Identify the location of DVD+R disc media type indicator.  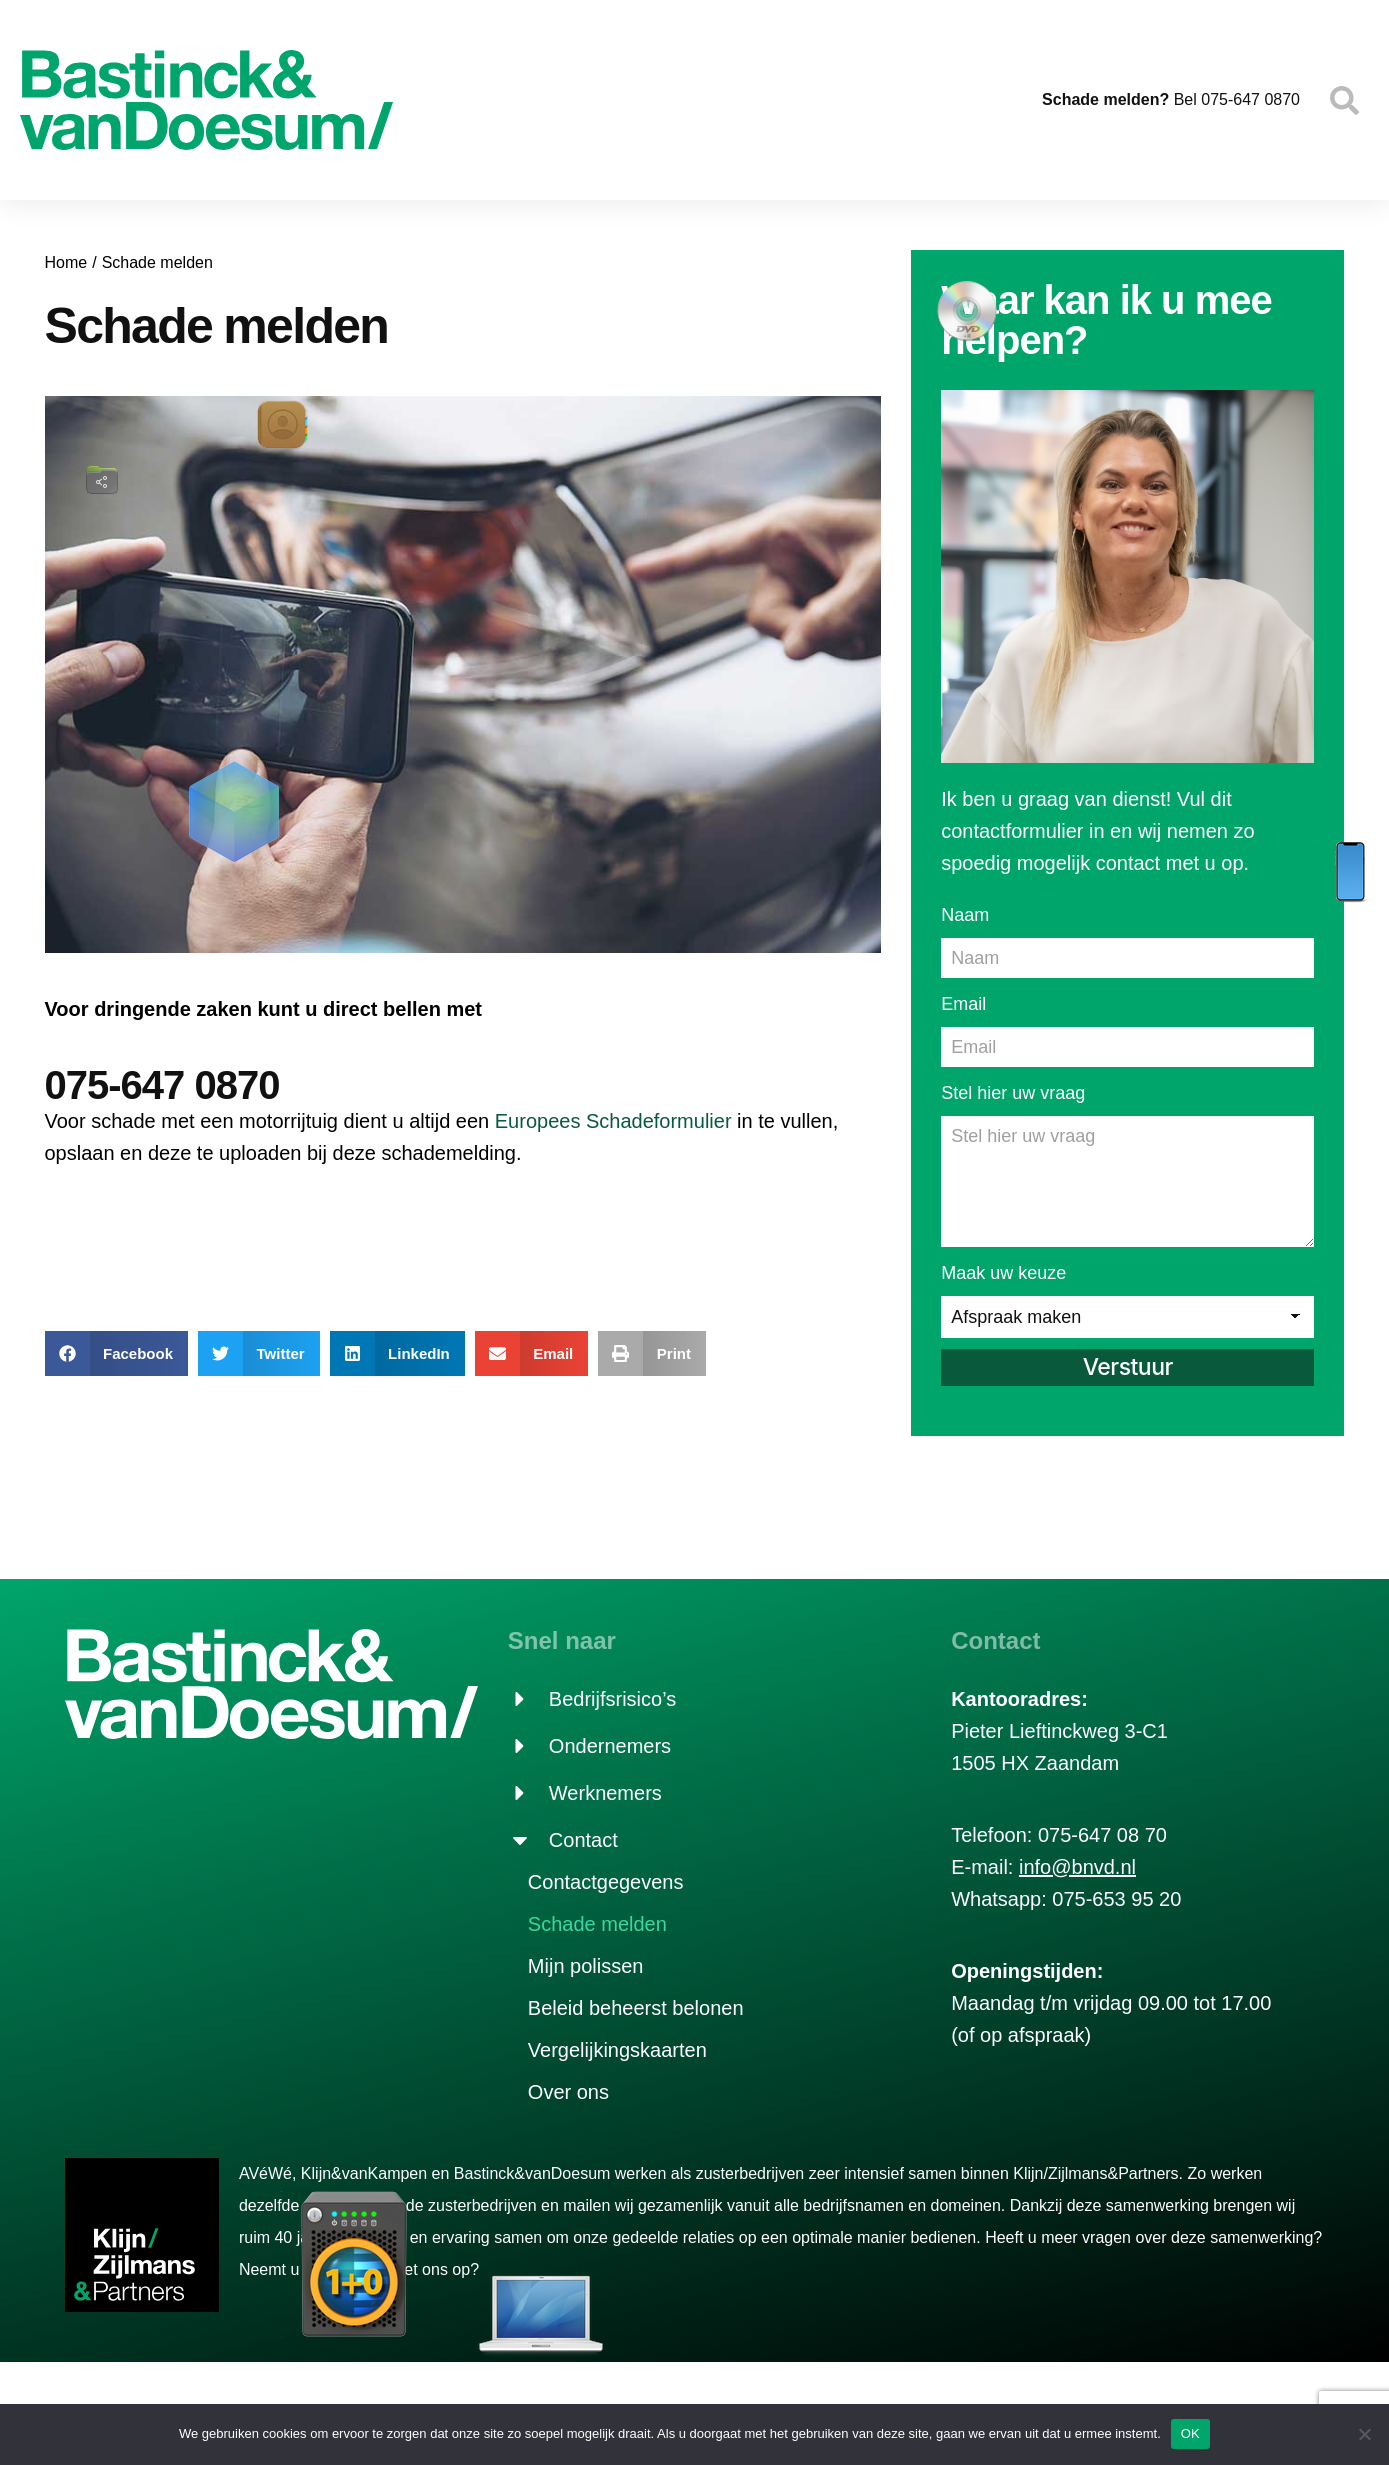
(967, 312).